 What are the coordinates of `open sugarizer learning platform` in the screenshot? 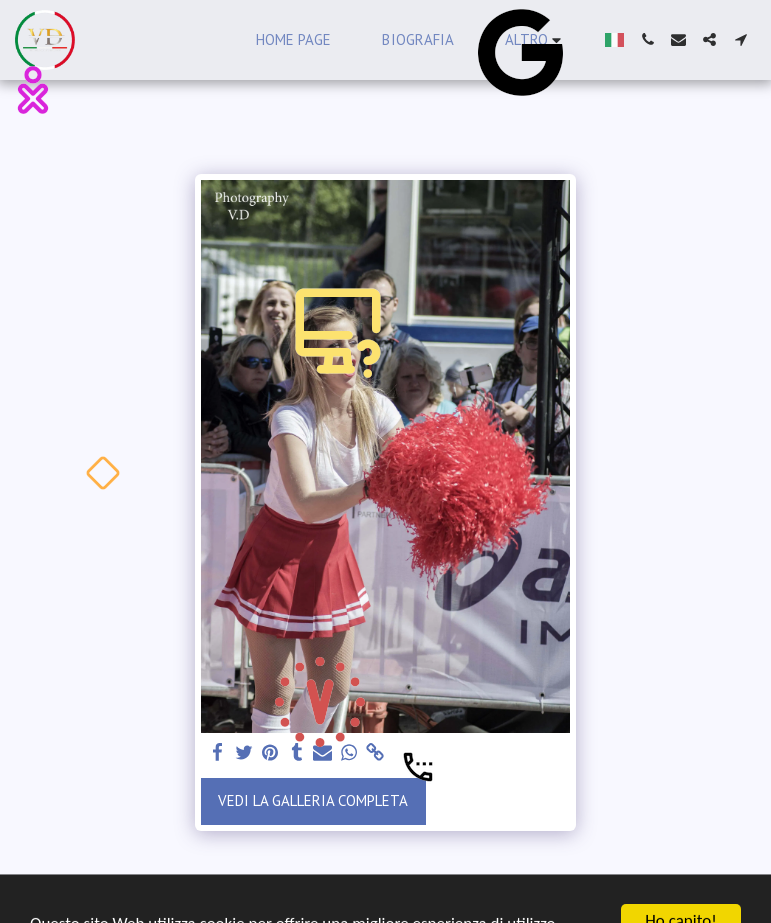 It's located at (33, 90).